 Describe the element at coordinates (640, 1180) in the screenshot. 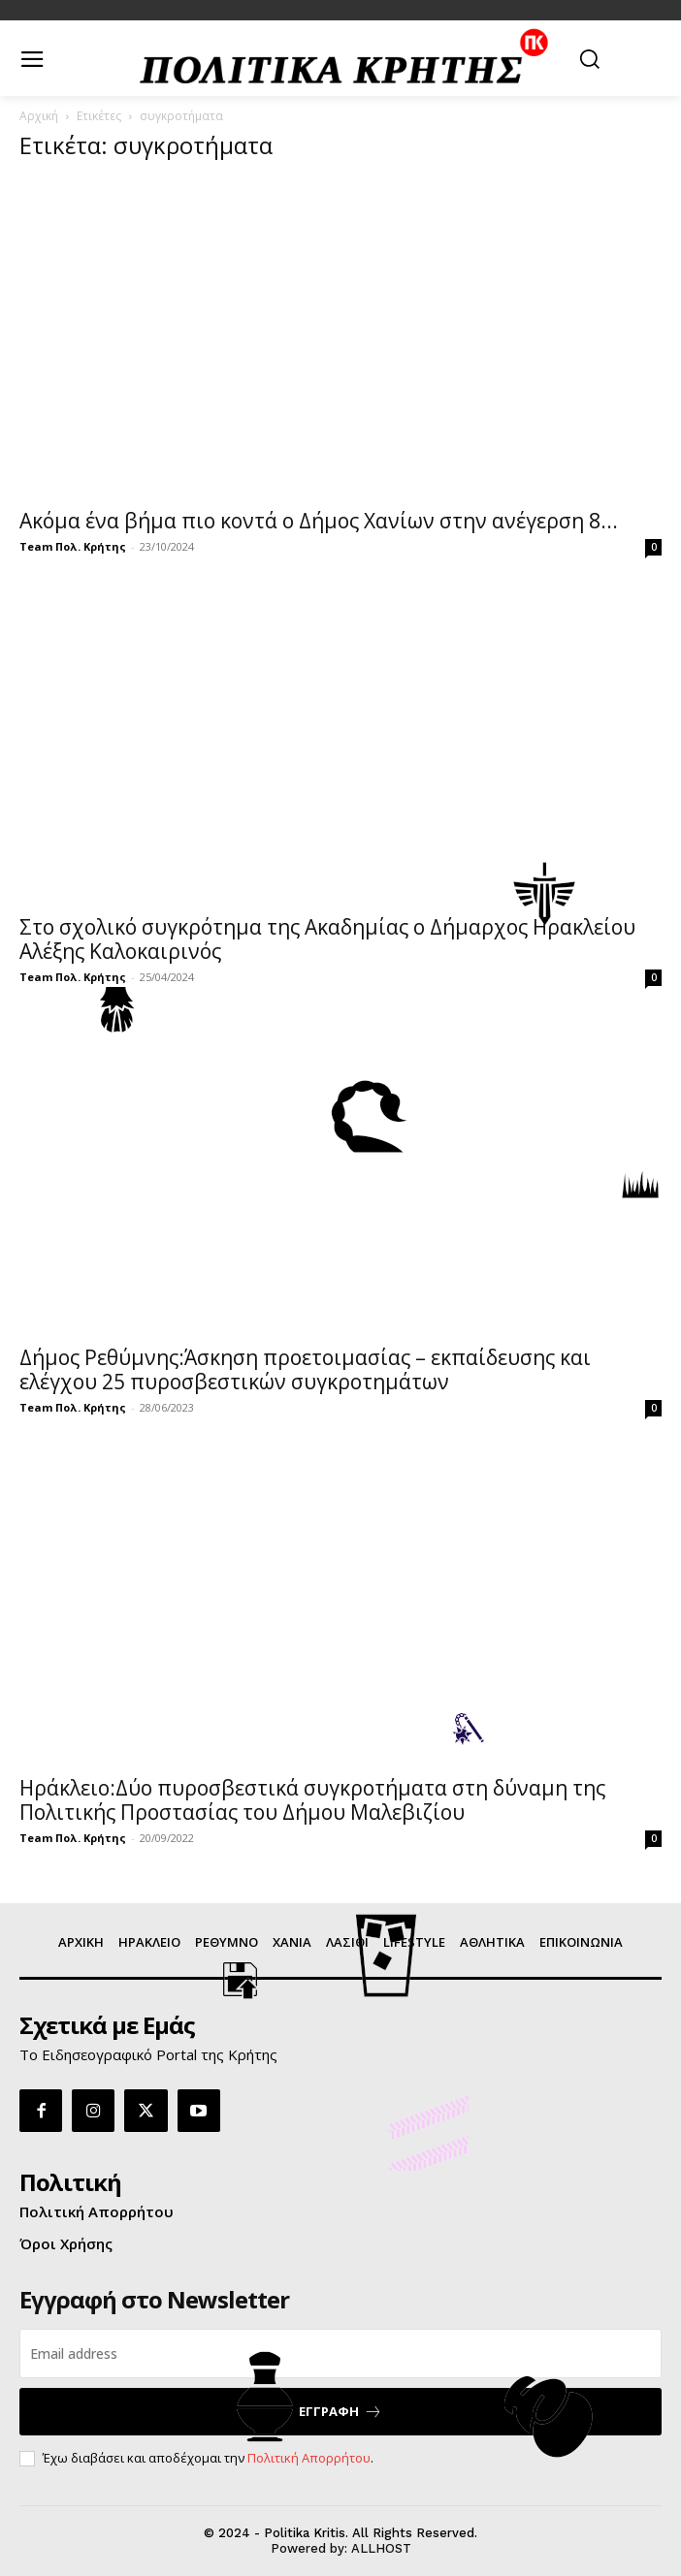

I see `indicates outdoor or nature environment in game` at that location.